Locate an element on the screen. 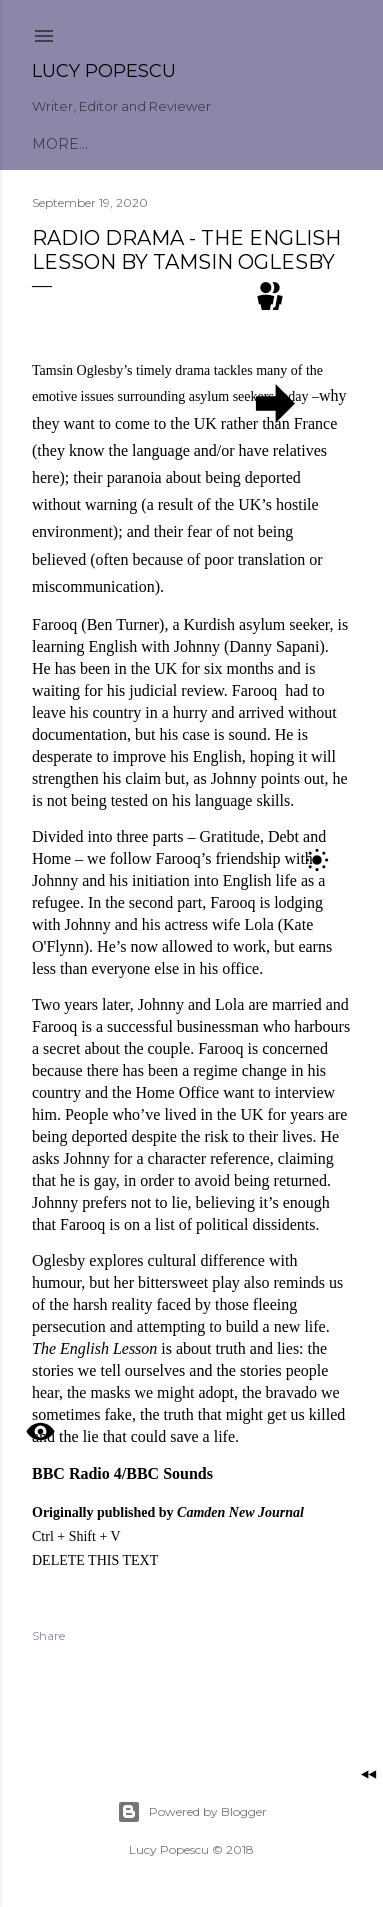 This screenshot has width=383, height=1907. show hidden content is located at coordinates (40, 1431).